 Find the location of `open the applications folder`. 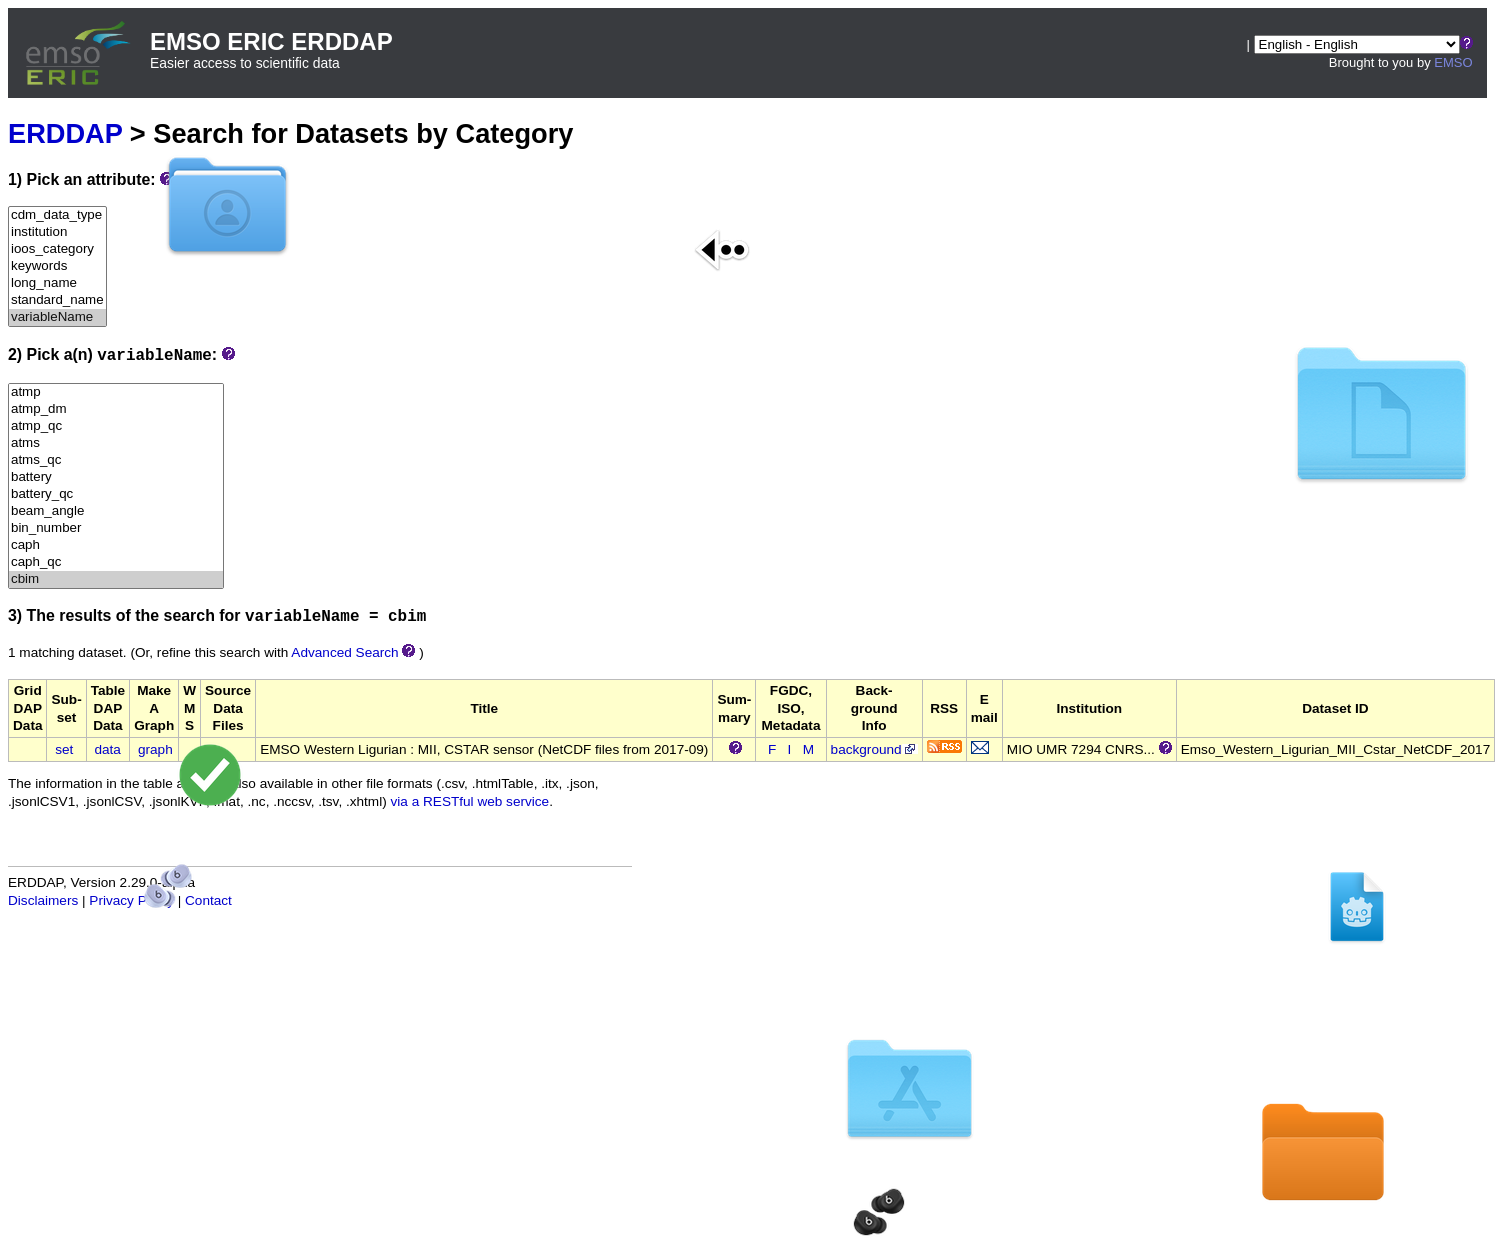

open the applications folder is located at coordinates (909, 1088).